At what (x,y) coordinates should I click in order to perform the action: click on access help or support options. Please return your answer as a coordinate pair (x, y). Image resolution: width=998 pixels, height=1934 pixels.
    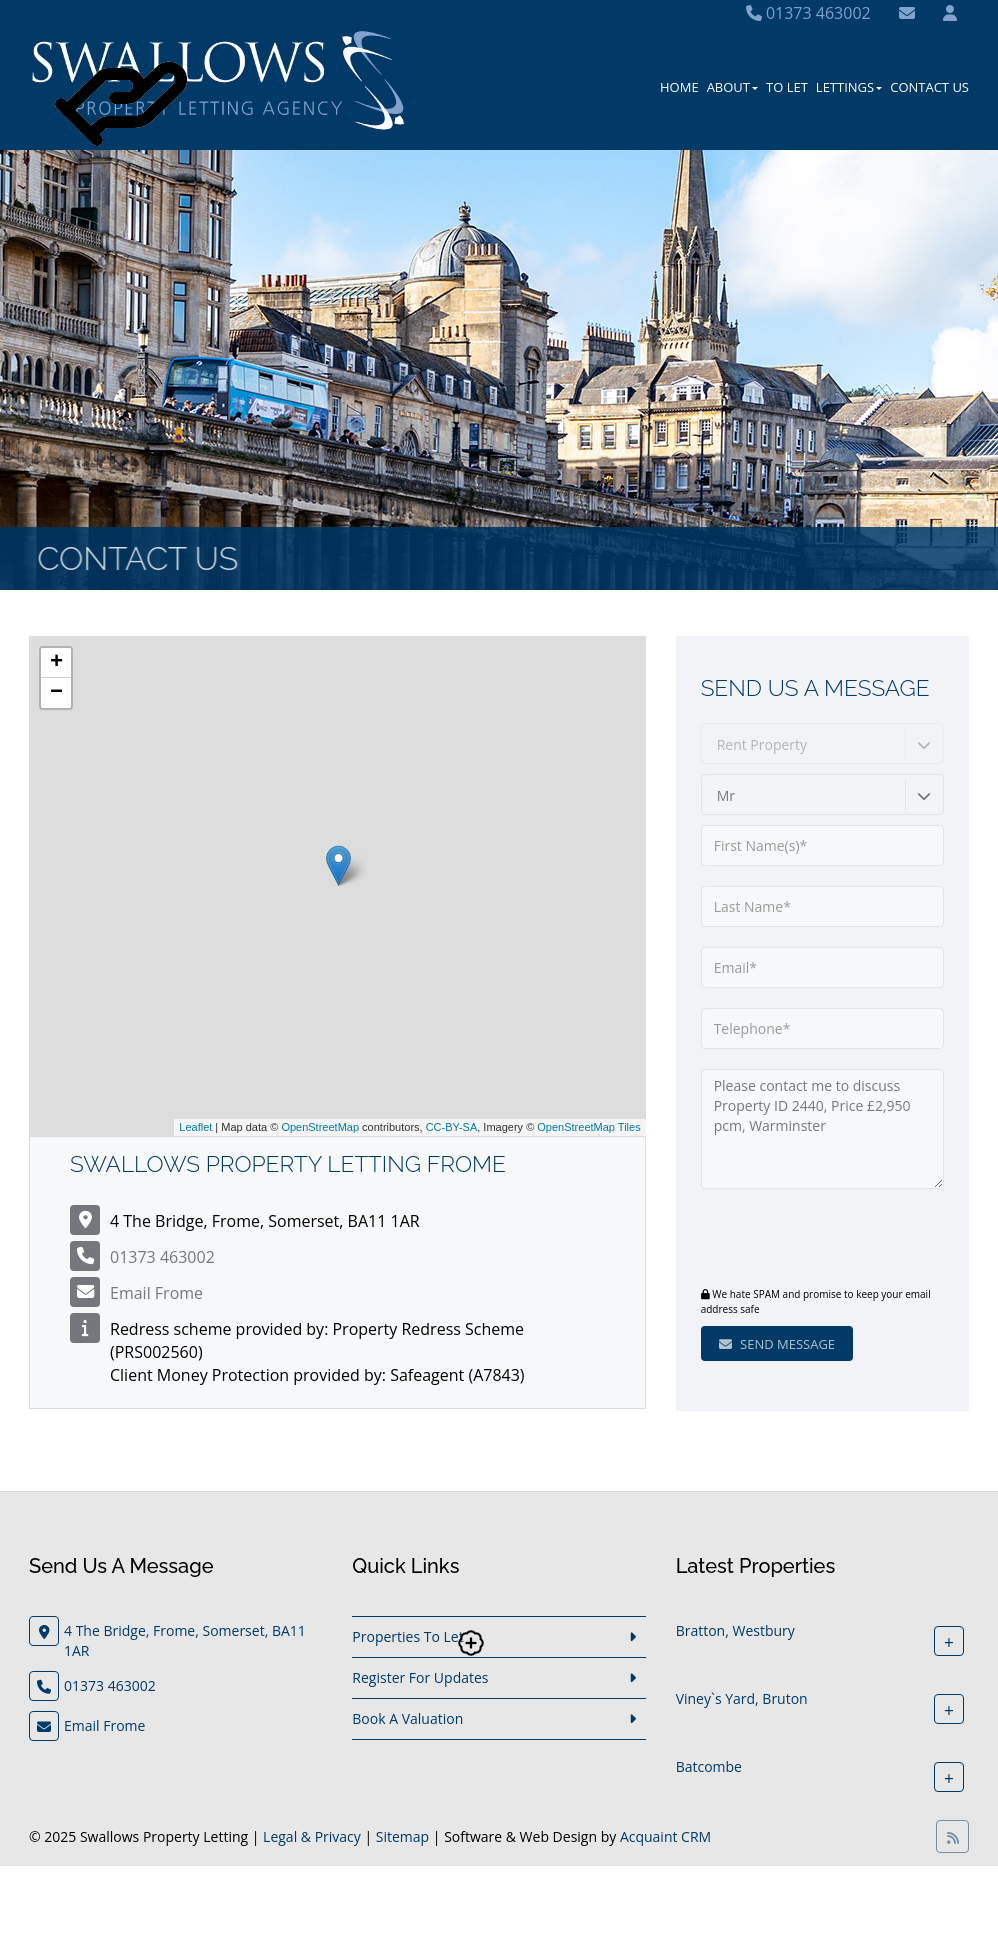
    Looking at the image, I should click on (121, 98).